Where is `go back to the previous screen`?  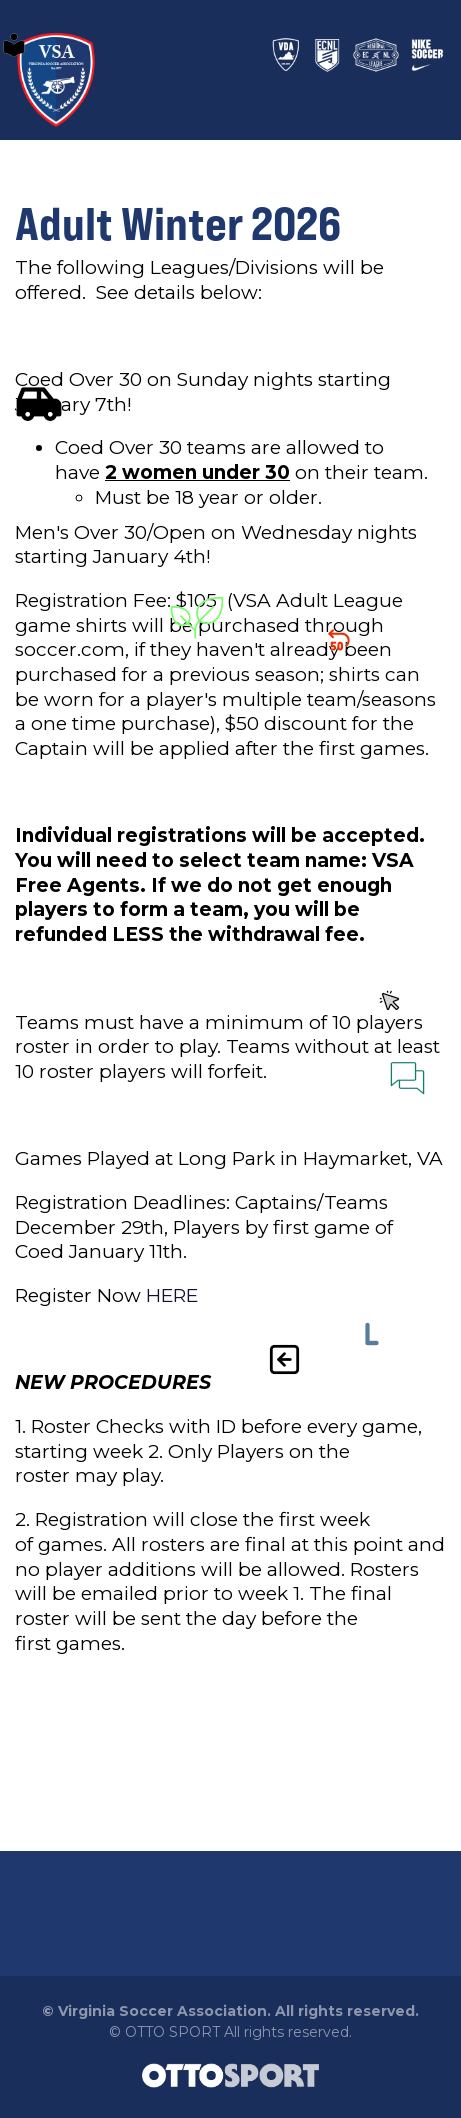 go back to the previous screen is located at coordinates (284, 1359).